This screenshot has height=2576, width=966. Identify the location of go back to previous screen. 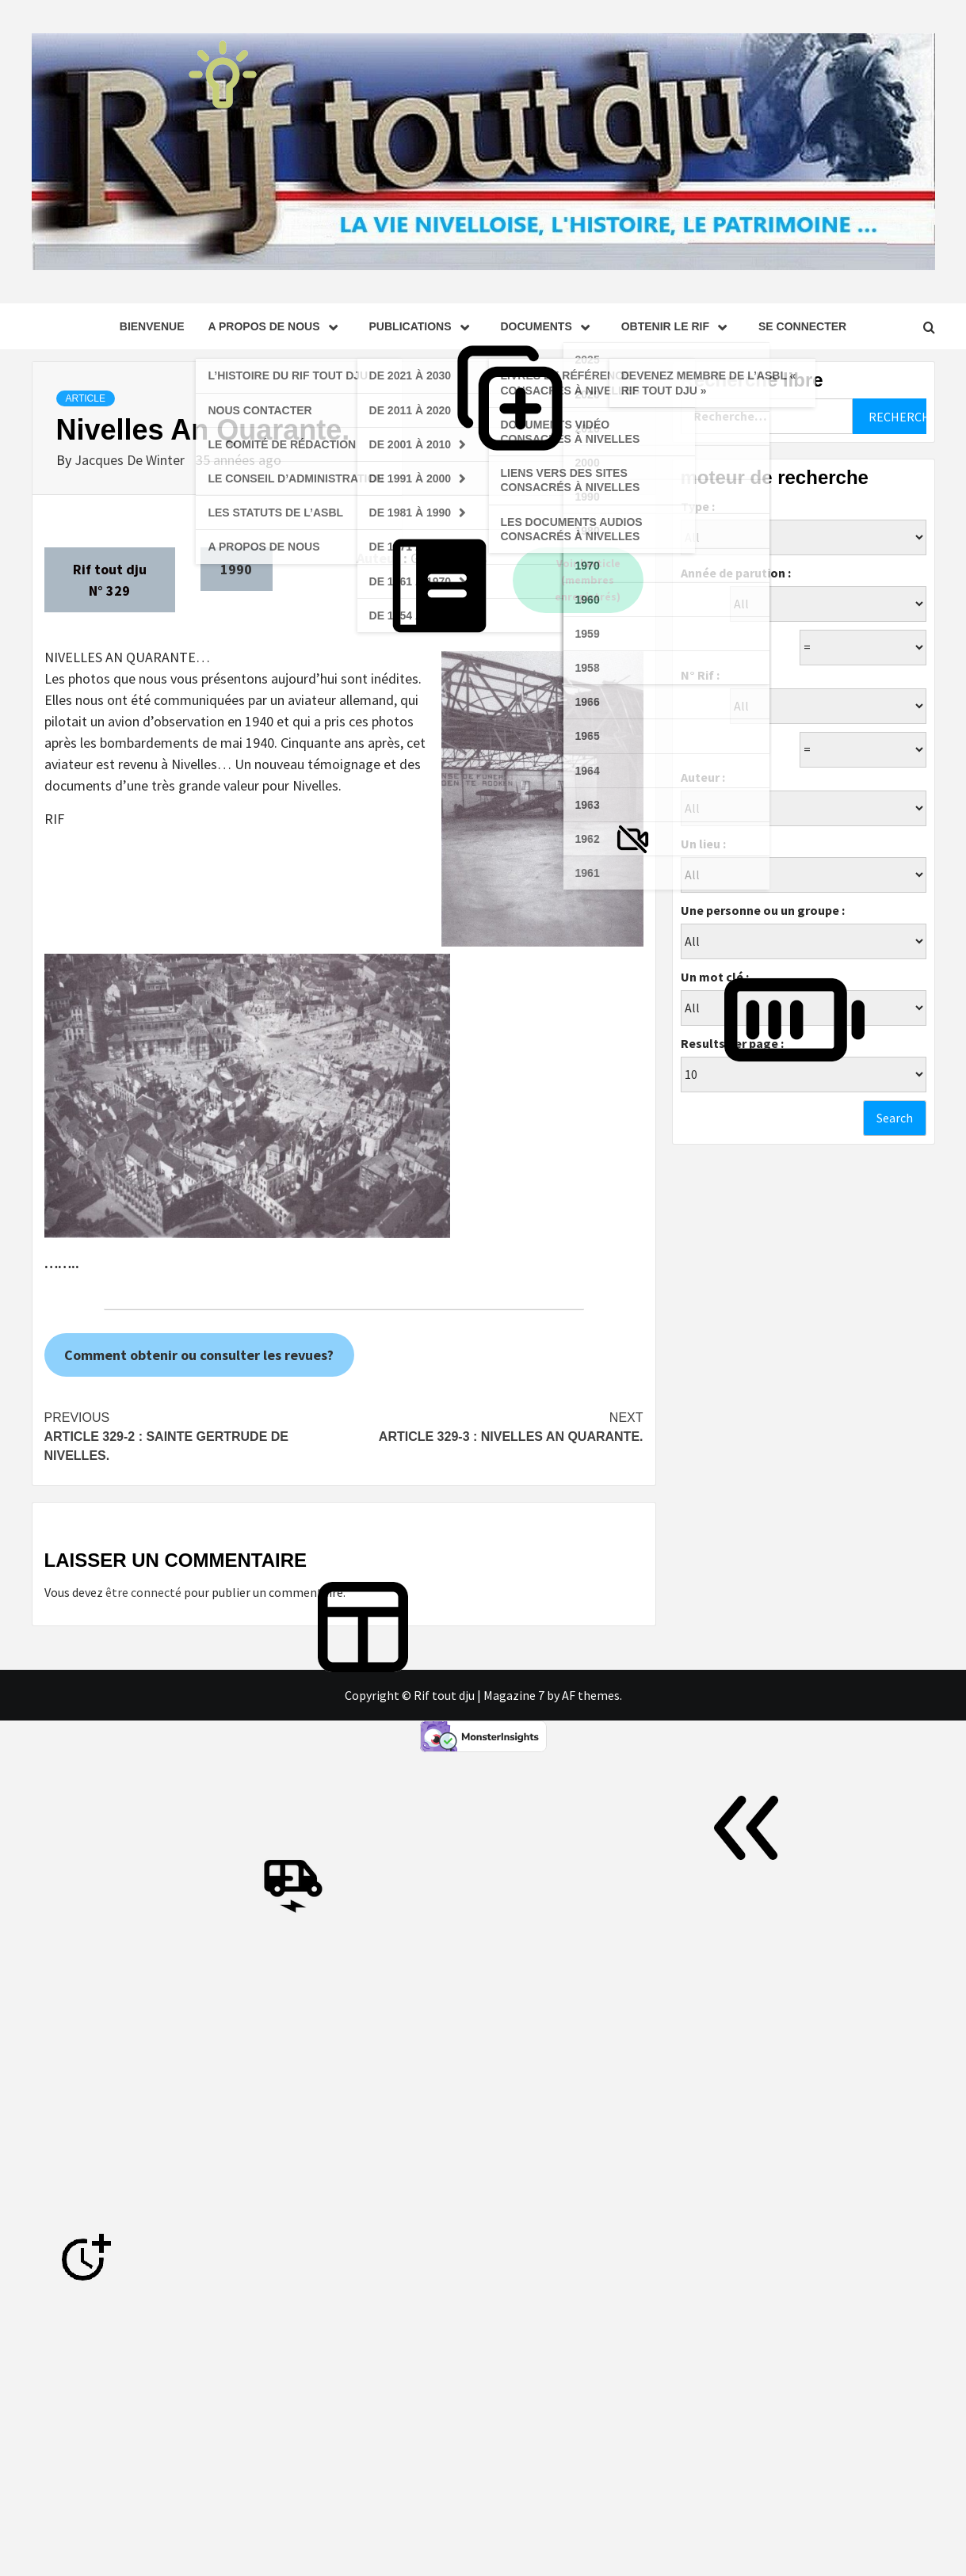
(746, 1827).